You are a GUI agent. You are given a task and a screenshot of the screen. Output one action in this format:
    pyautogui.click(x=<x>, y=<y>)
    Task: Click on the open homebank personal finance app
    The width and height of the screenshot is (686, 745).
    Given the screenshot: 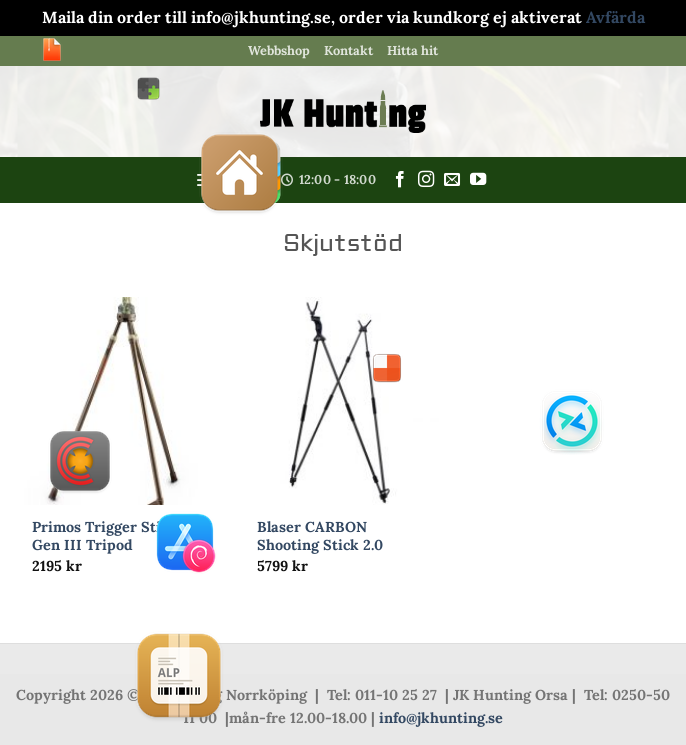 What is the action you would take?
    pyautogui.click(x=239, y=172)
    